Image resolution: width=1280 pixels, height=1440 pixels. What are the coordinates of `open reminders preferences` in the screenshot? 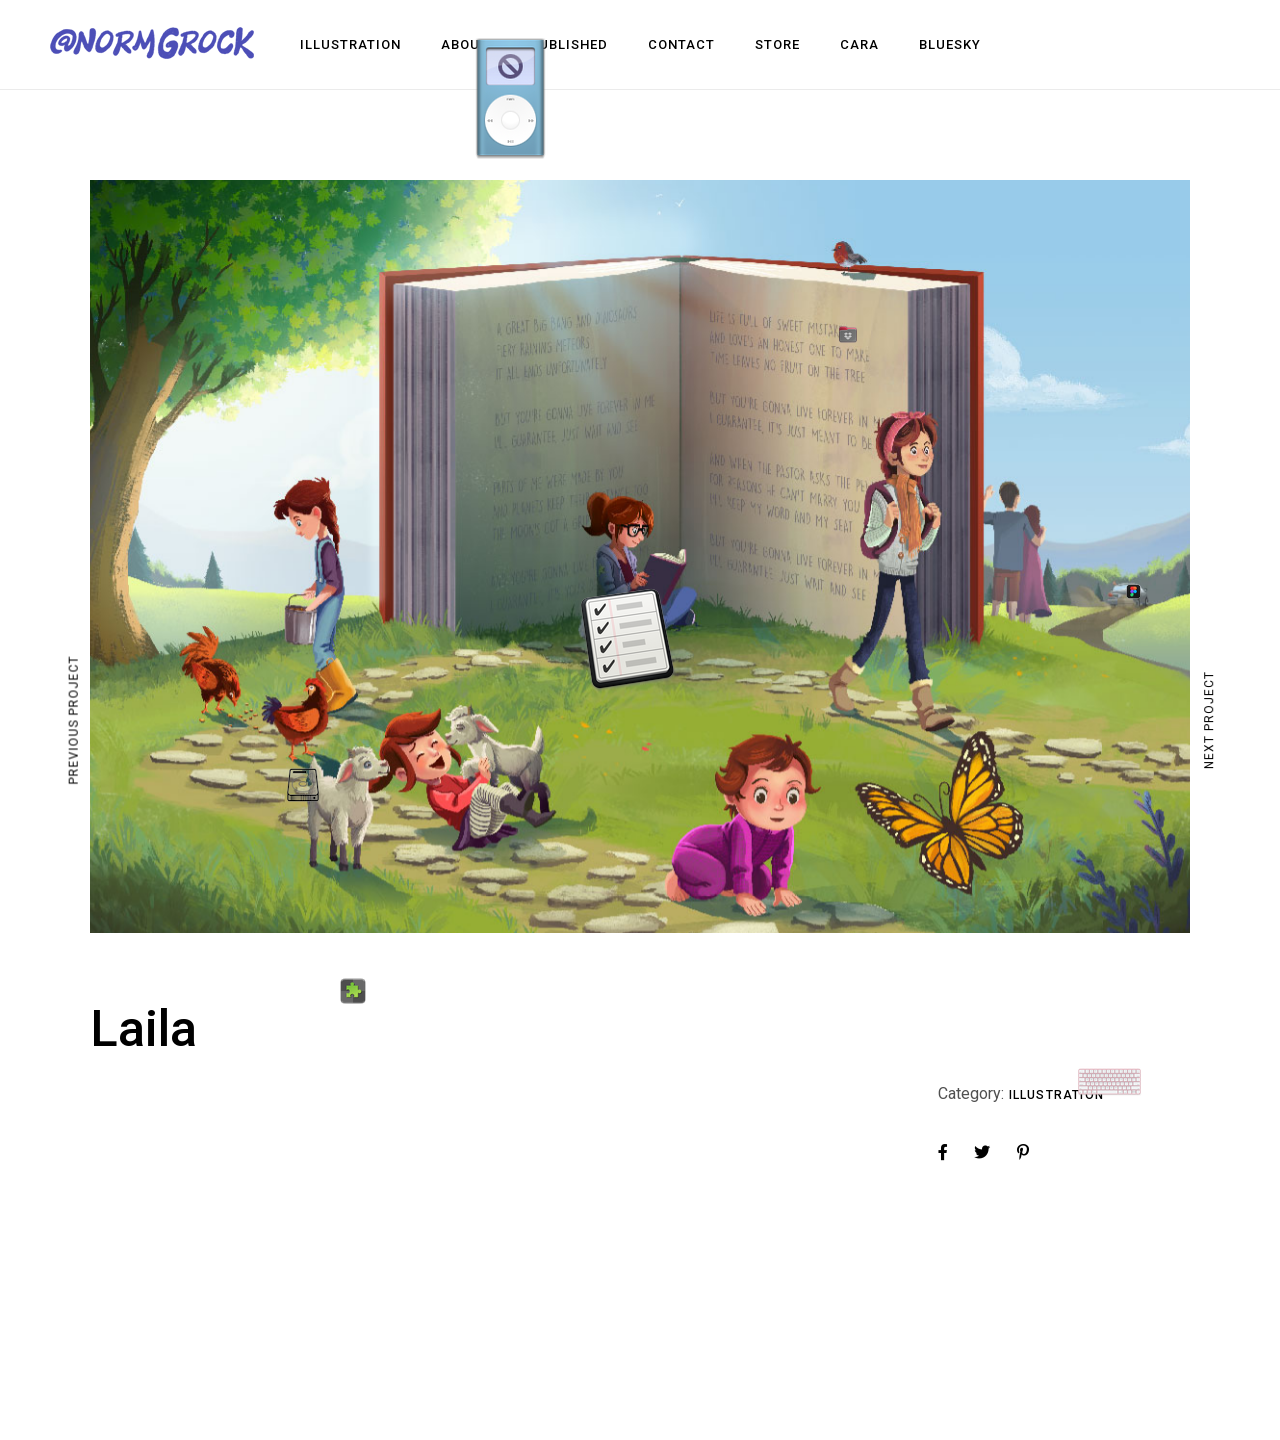 It's located at (628, 639).